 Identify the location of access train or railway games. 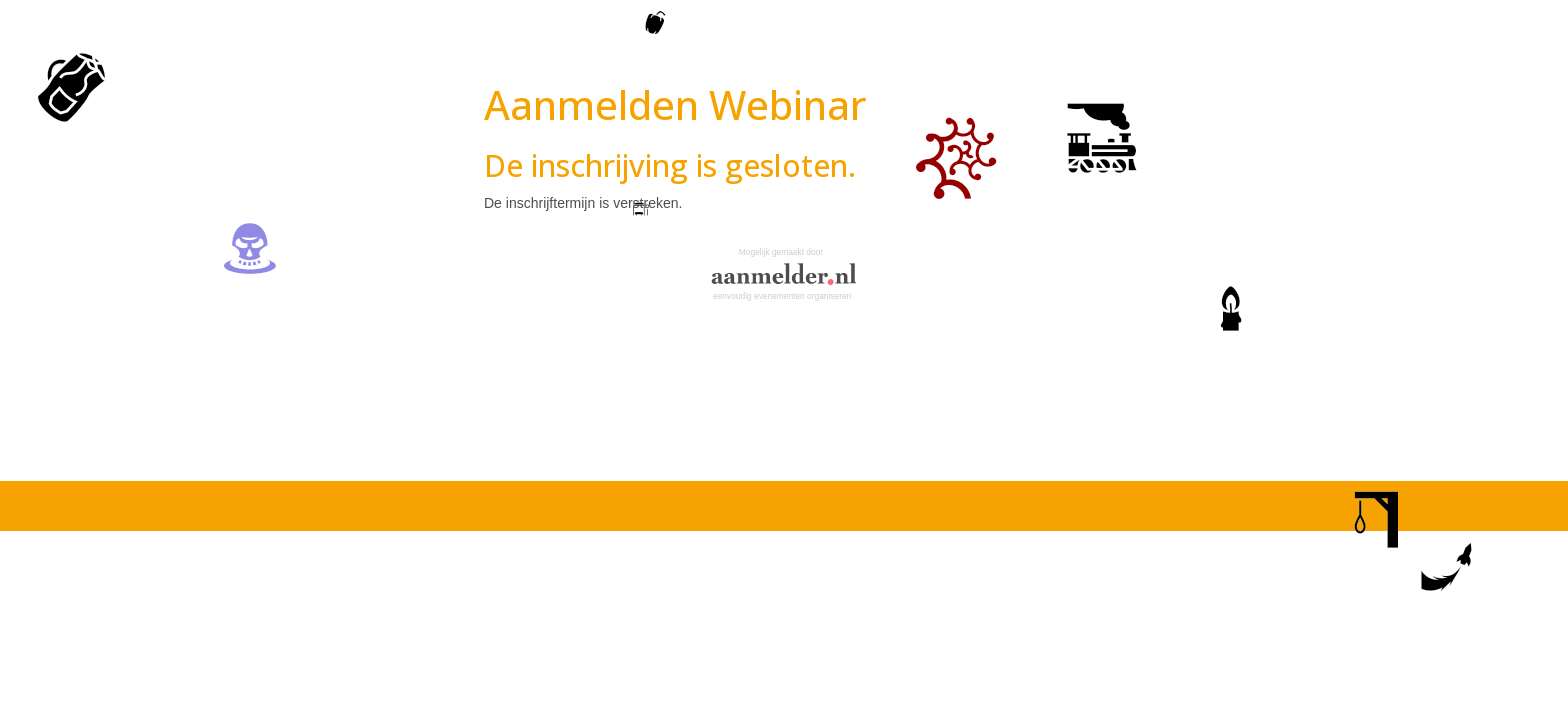
(1102, 138).